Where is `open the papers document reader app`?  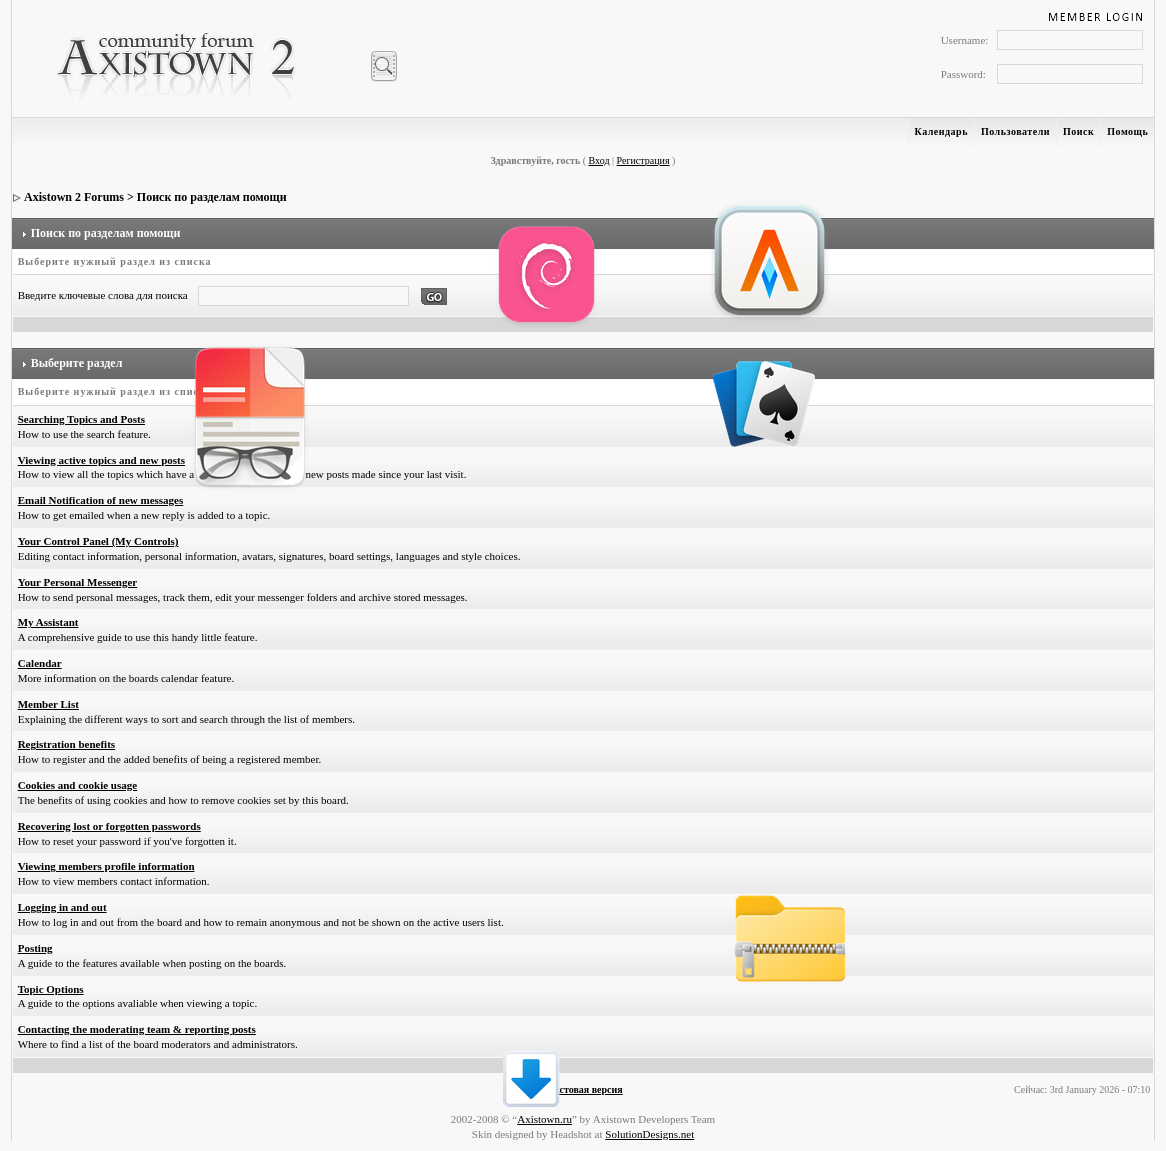 open the papers document reader app is located at coordinates (250, 417).